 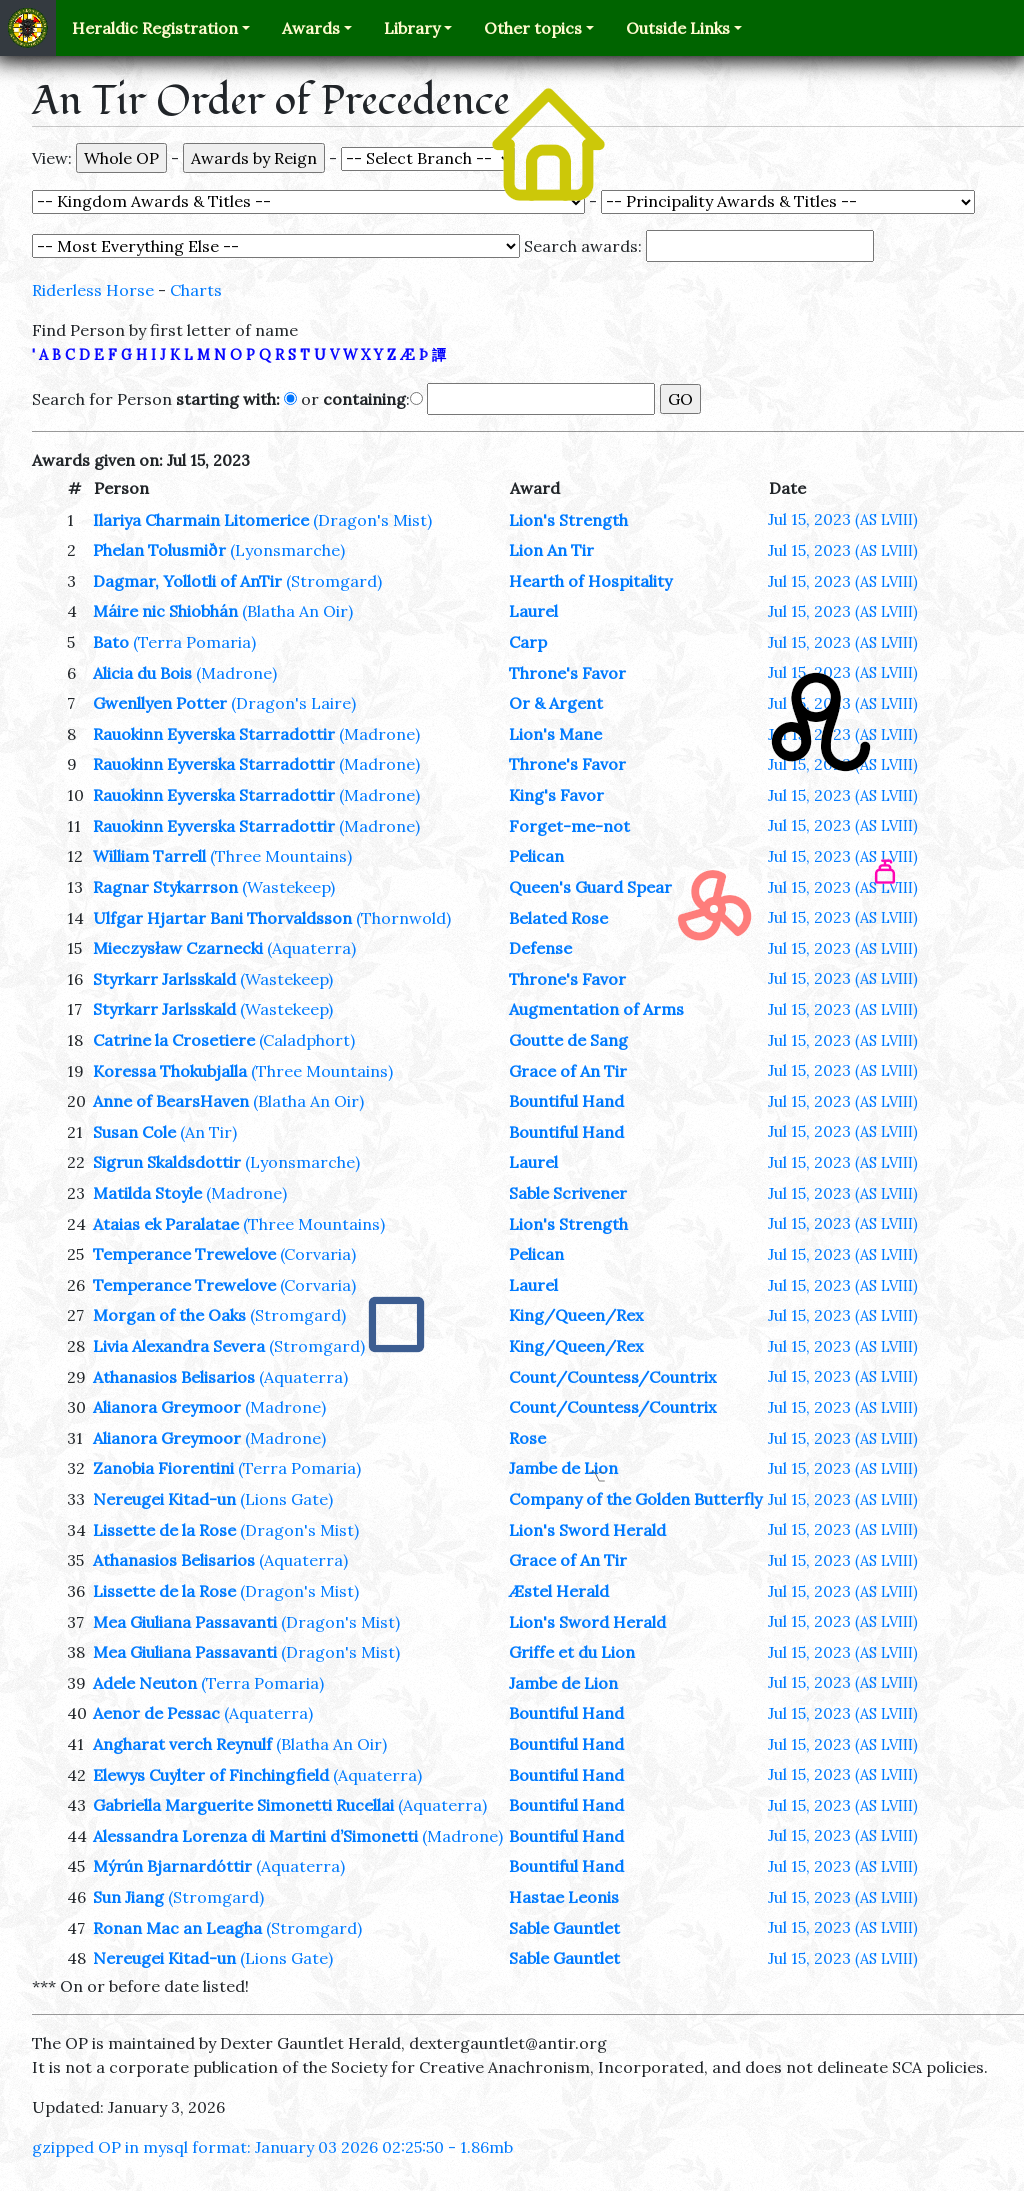 What do you see at coordinates (548, 144) in the screenshot?
I see `navigate to the home screen` at bounding box center [548, 144].